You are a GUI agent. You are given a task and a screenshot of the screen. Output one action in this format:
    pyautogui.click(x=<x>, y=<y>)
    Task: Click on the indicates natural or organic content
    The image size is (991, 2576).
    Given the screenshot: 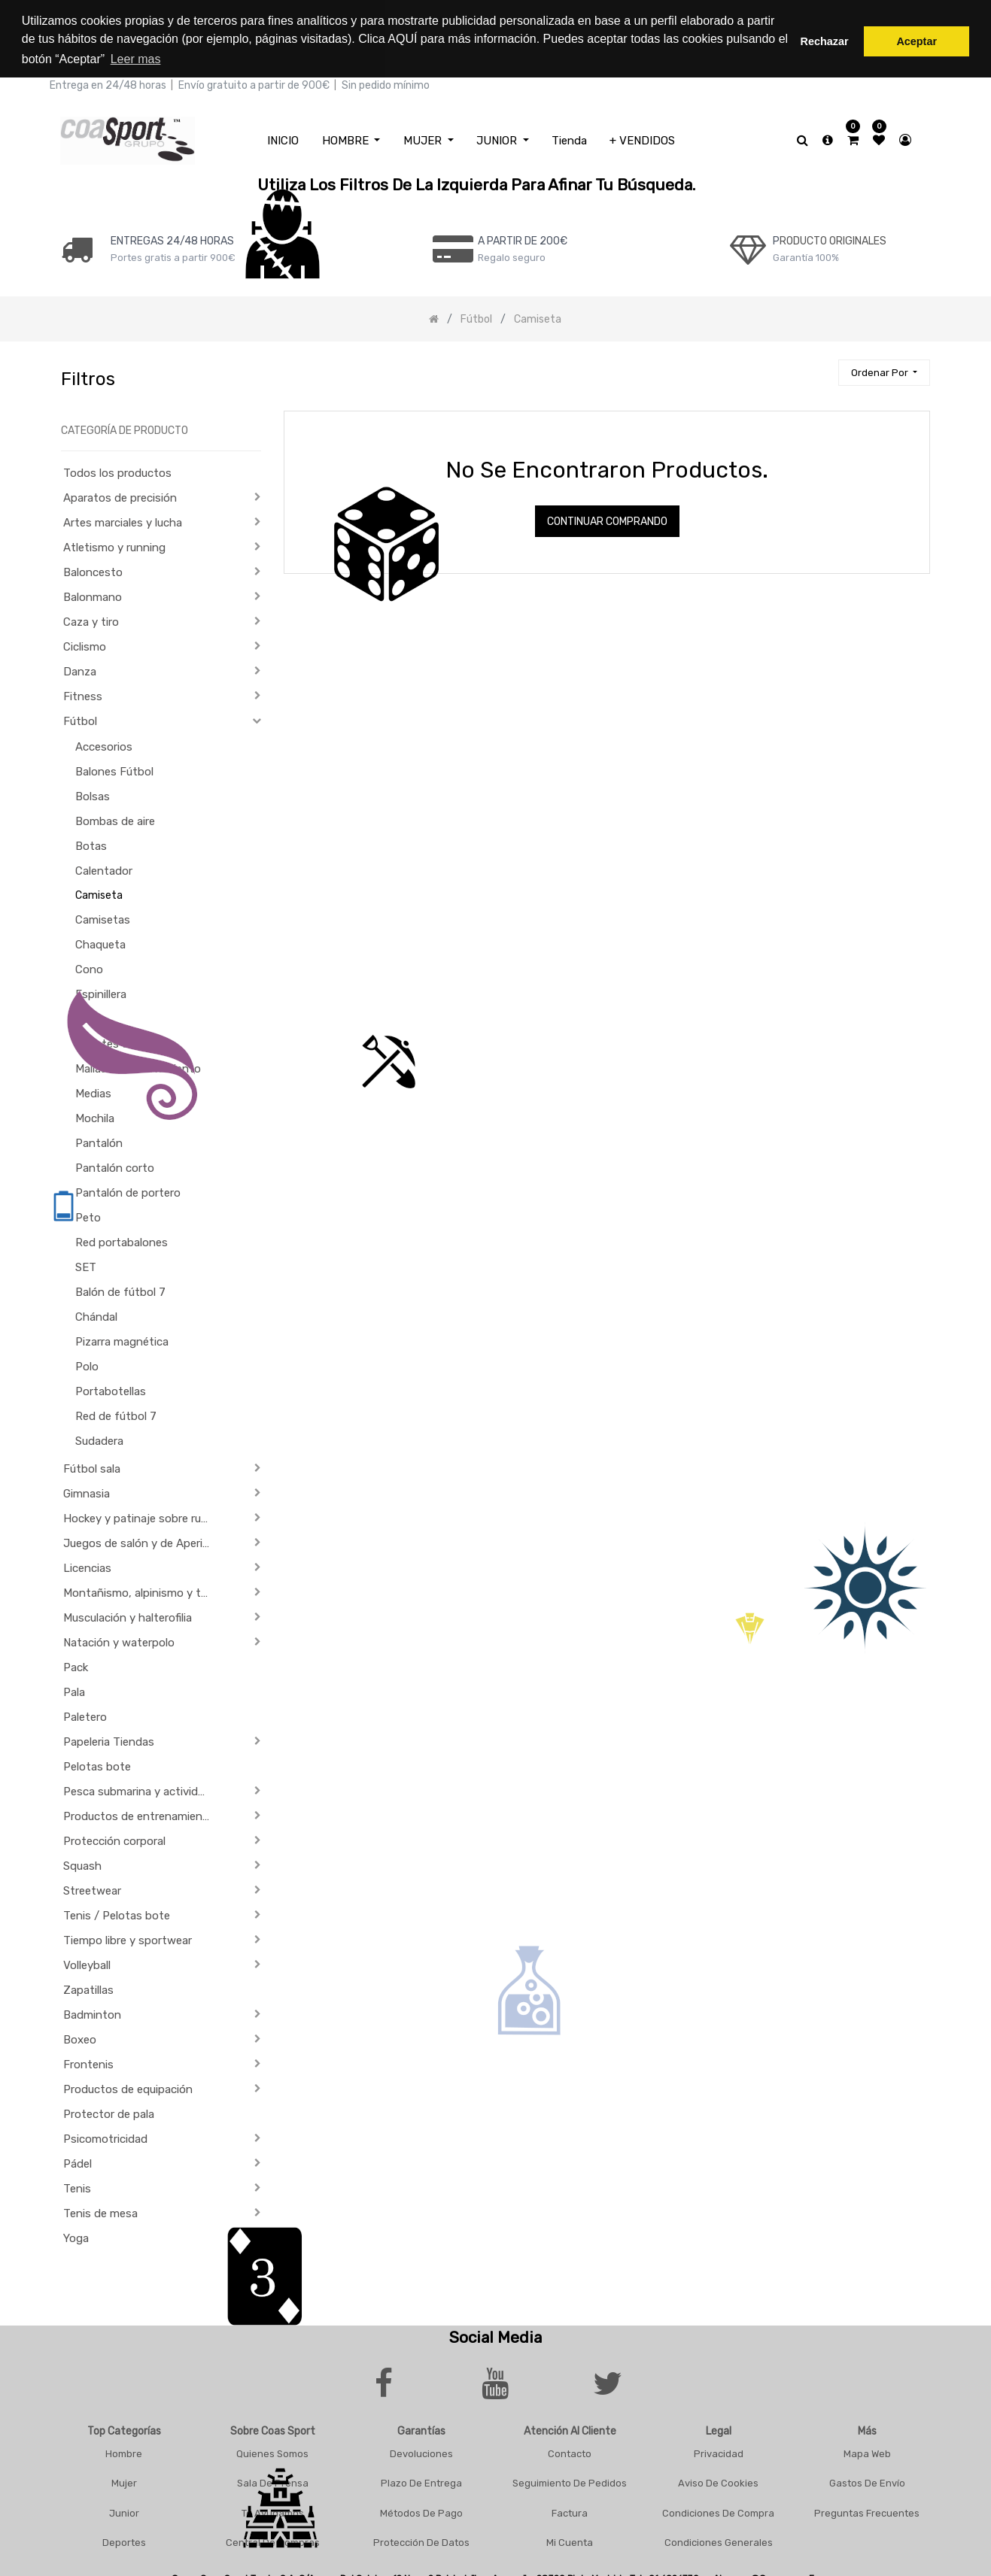 What is the action you would take?
    pyautogui.click(x=132, y=1055)
    